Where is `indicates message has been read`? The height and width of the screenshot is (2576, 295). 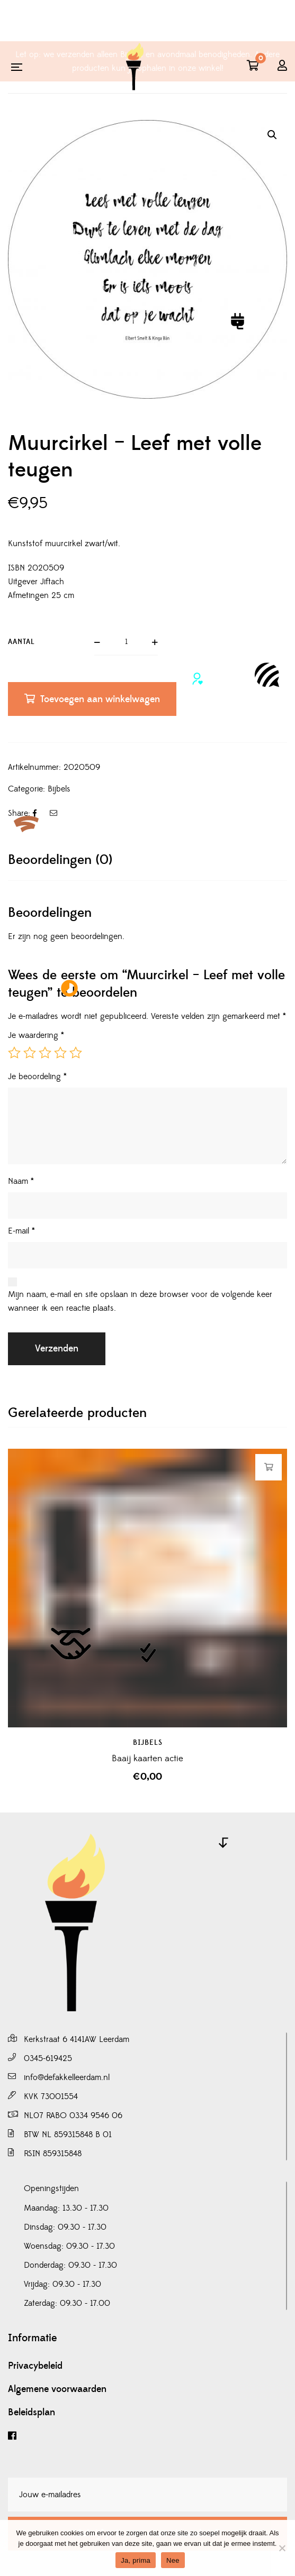 indicates message has been read is located at coordinates (148, 1653).